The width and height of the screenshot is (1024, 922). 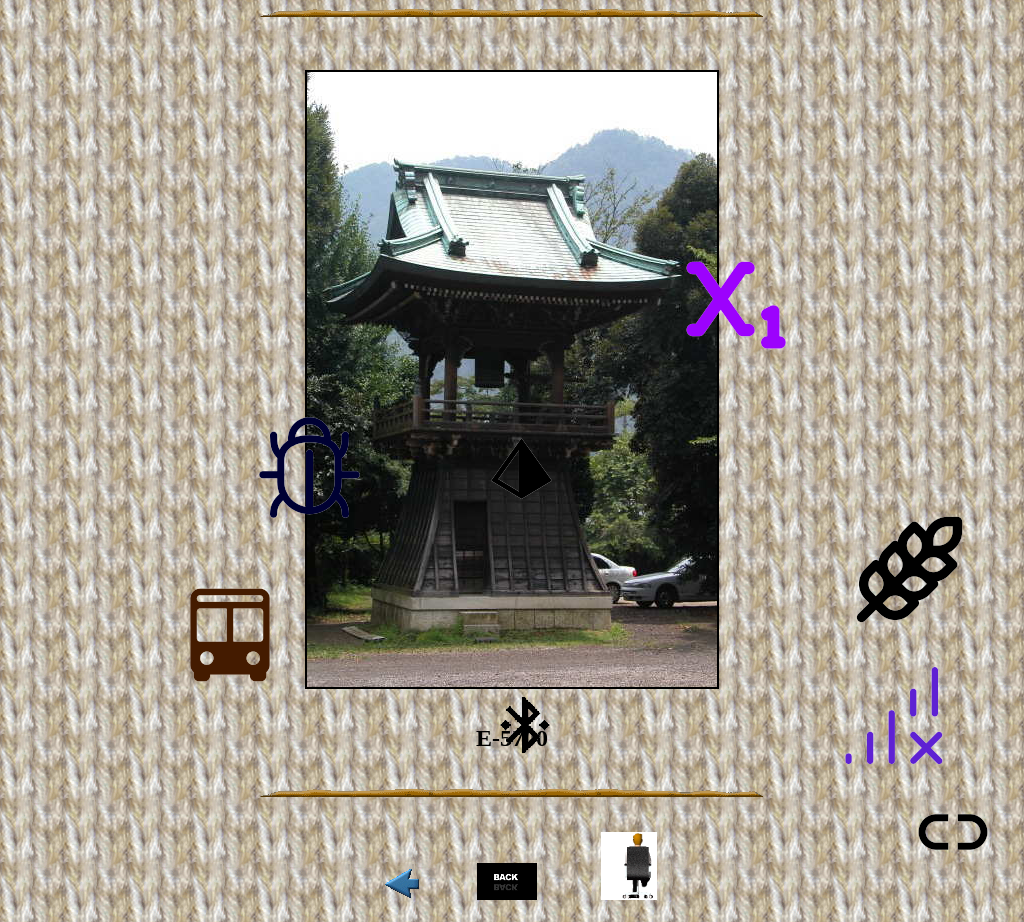 I want to click on disconnect or remove a linked account, so click(x=953, y=832).